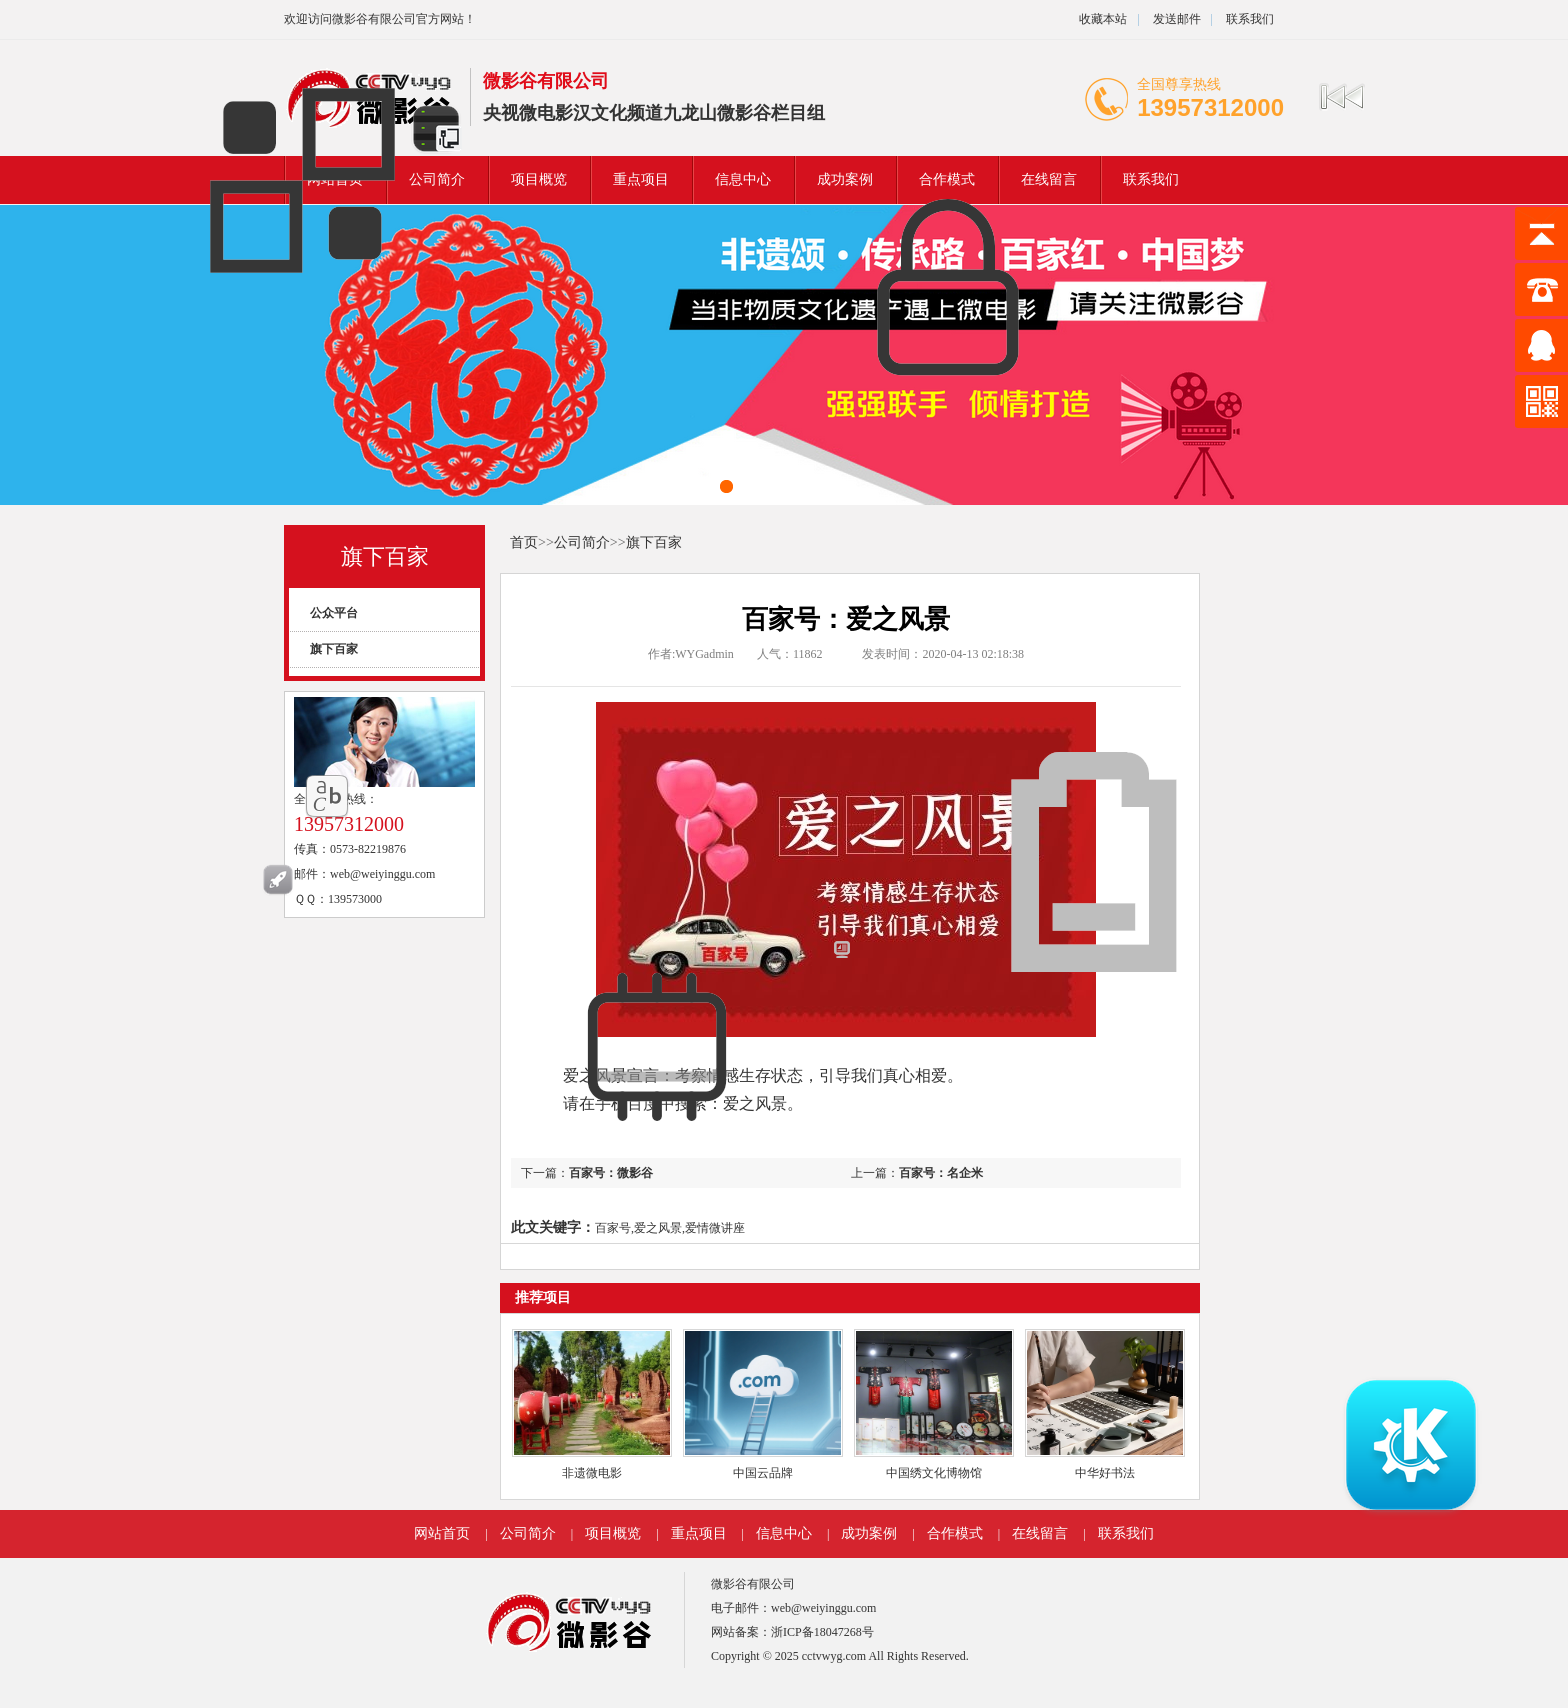  Describe the element at coordinates (1411, 1445) in the screenshot. I see `launch kde desktop environment settings` at that location.